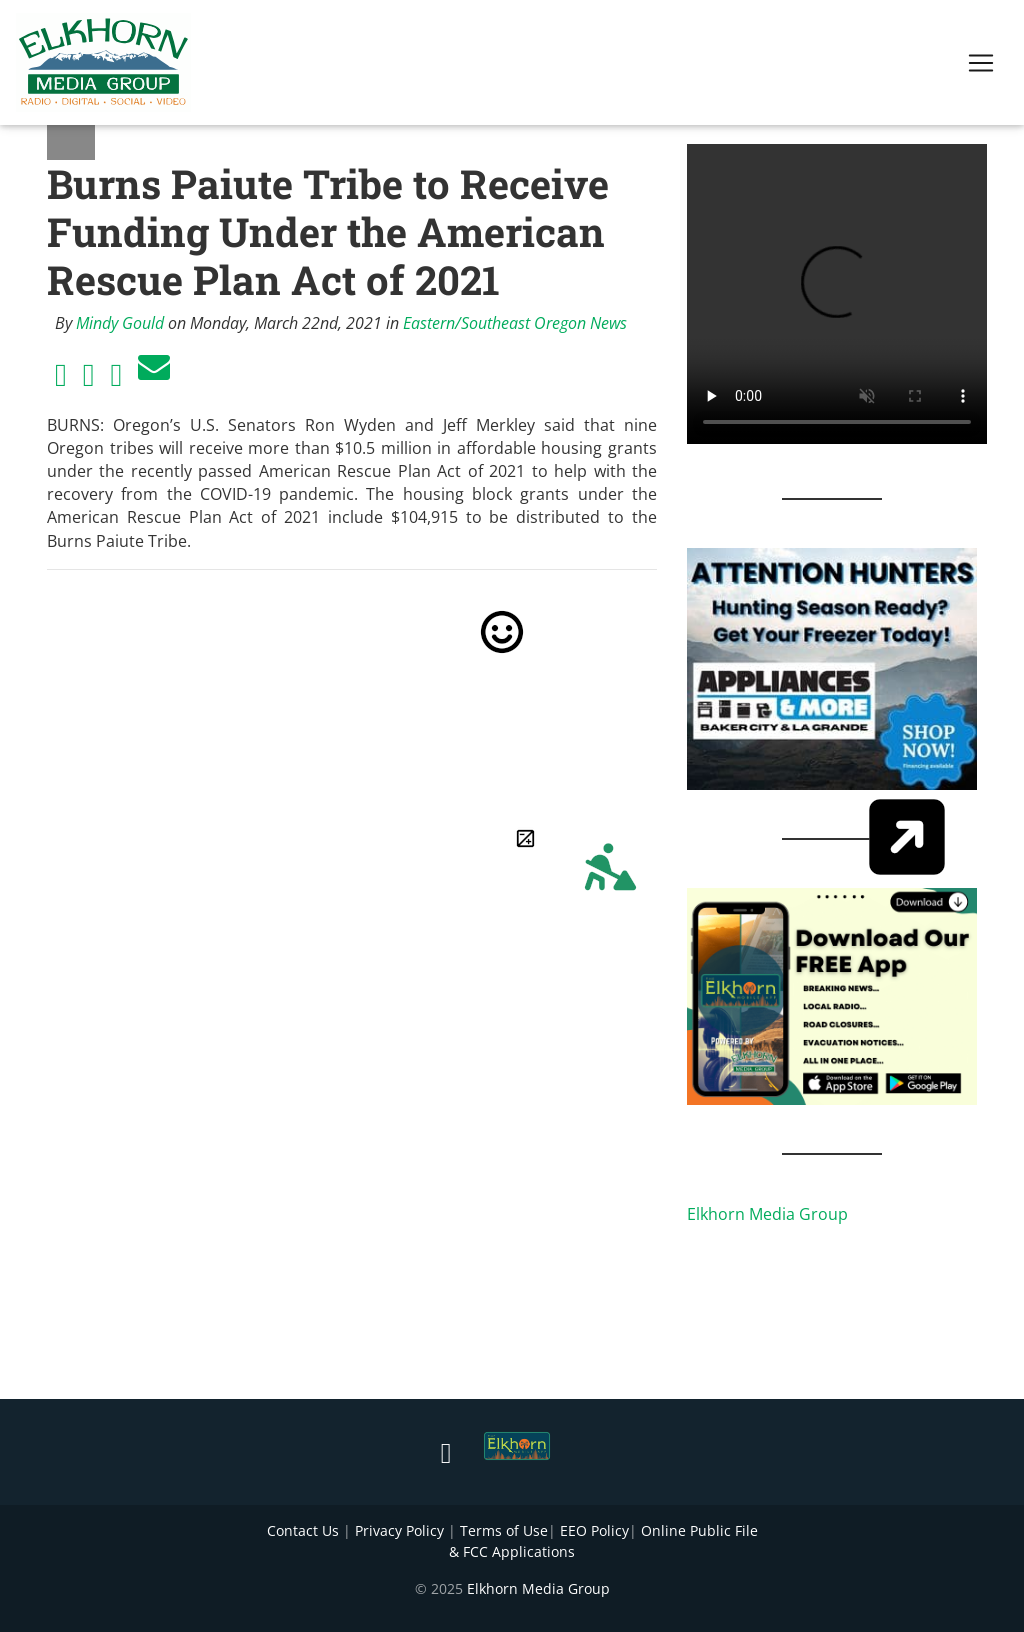  I want to click on open link in a new window or tab, so click(907, 837).